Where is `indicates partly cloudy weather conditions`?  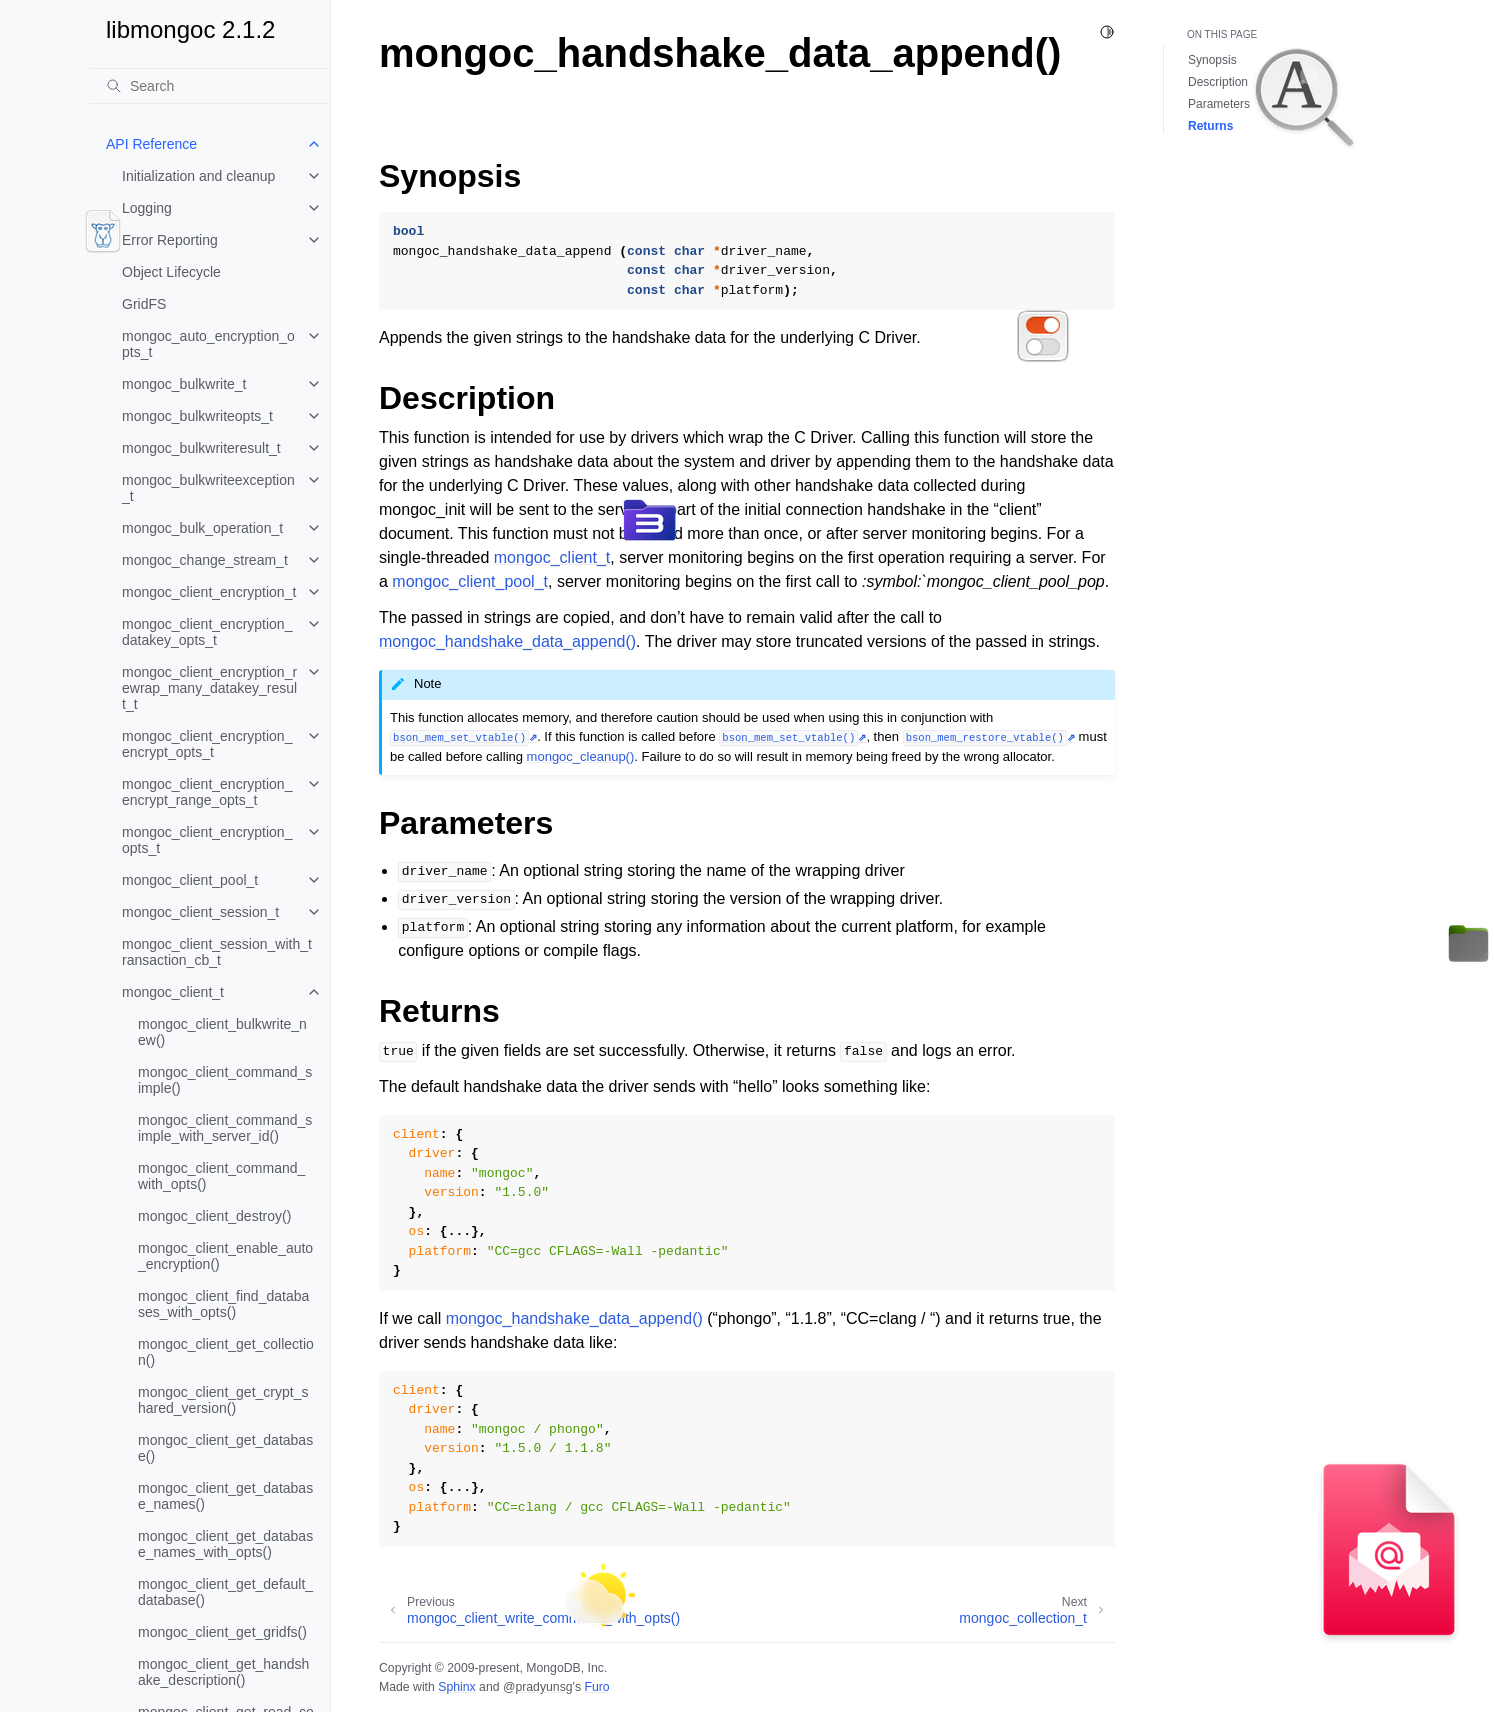 indicates partly cloudy weather conditions is located at coordinates (600, 1595).